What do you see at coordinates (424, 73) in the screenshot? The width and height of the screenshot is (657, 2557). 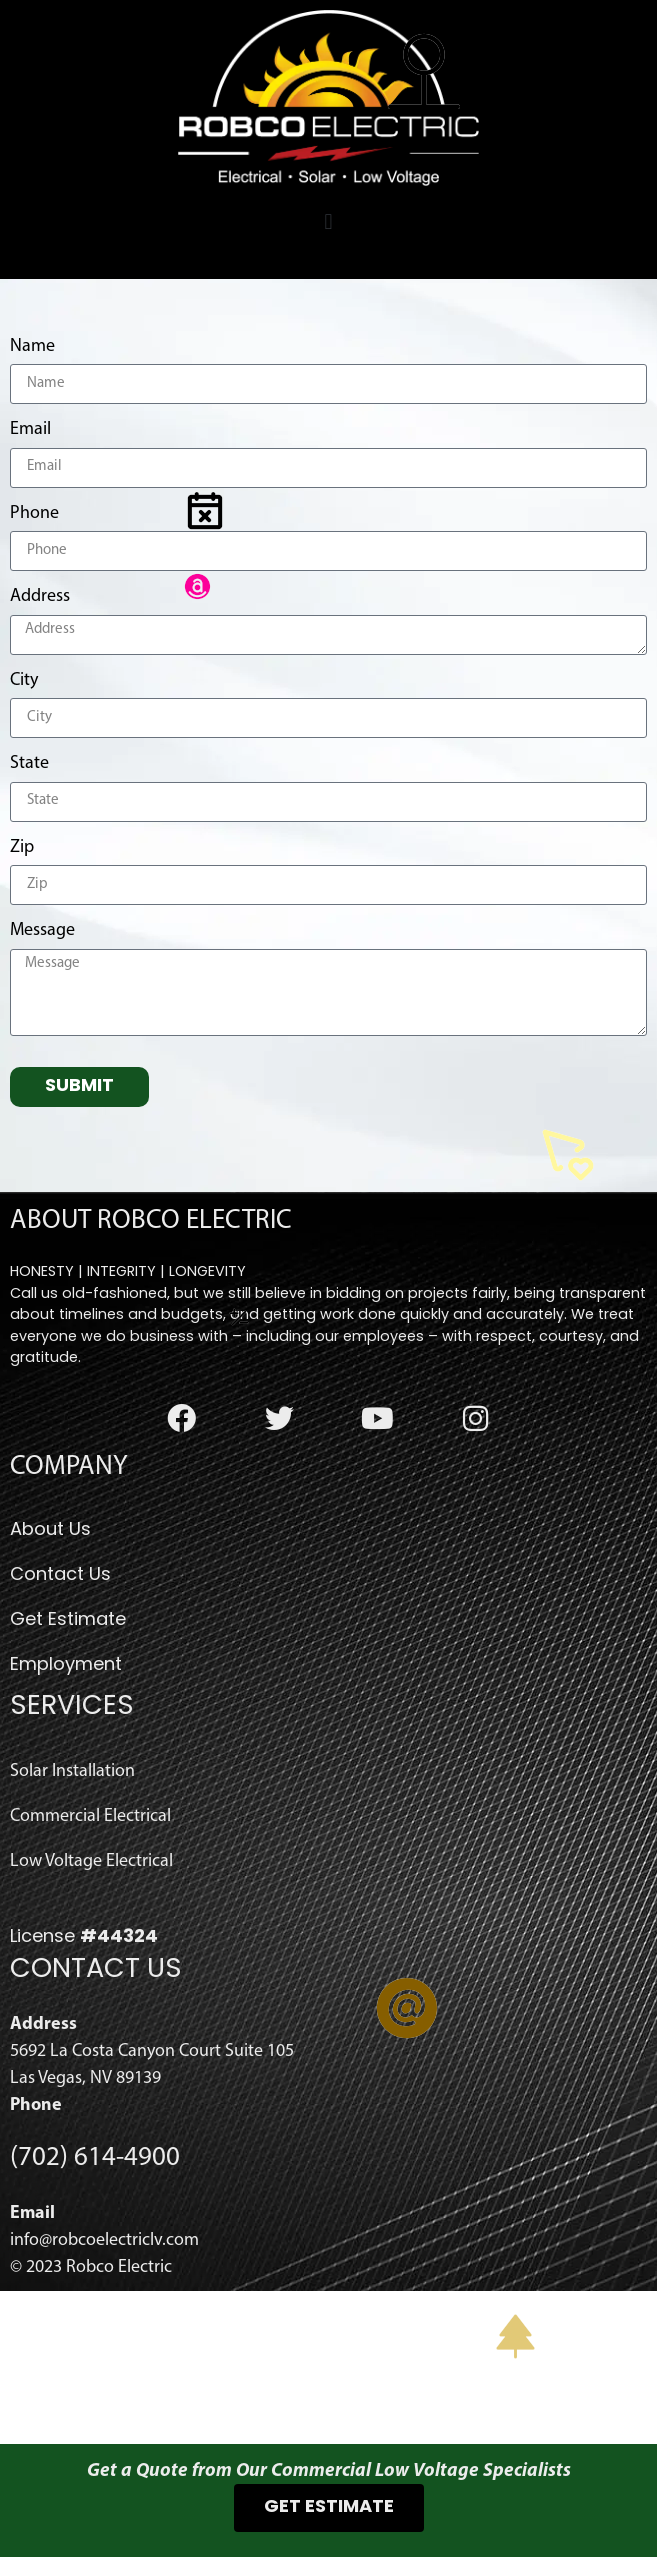 I see `mark a location on the map` at bounding box center [424, 73].